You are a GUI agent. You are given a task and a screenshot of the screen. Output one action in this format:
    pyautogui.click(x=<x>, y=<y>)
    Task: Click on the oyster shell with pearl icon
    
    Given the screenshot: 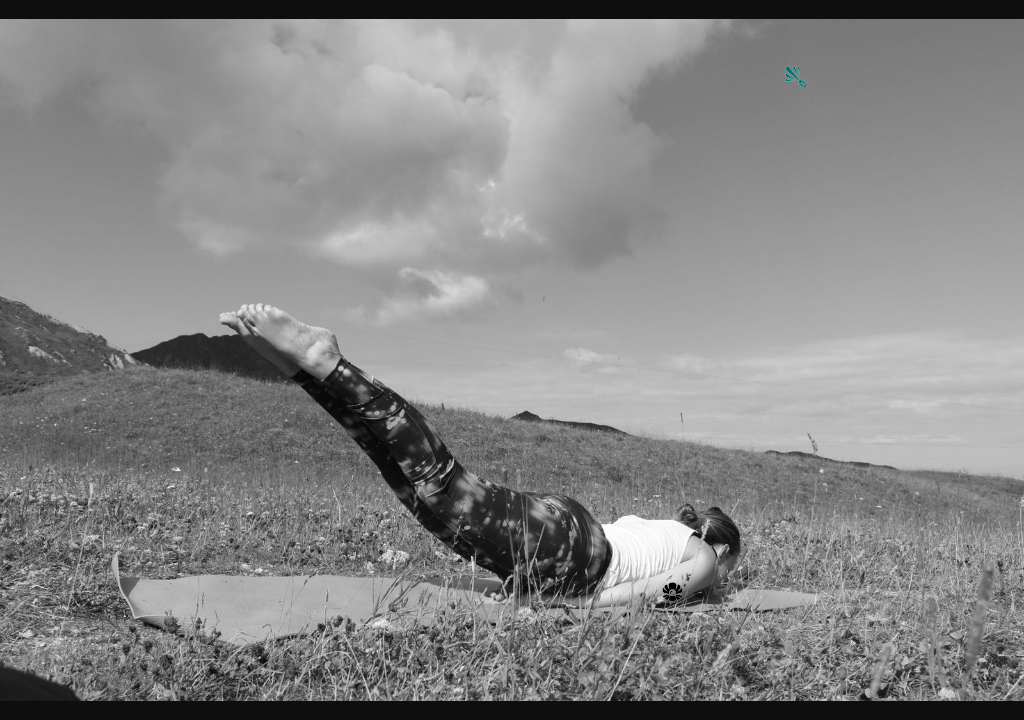 What is the action you would take?
    pyautogui.click(x=672, y=592)
    